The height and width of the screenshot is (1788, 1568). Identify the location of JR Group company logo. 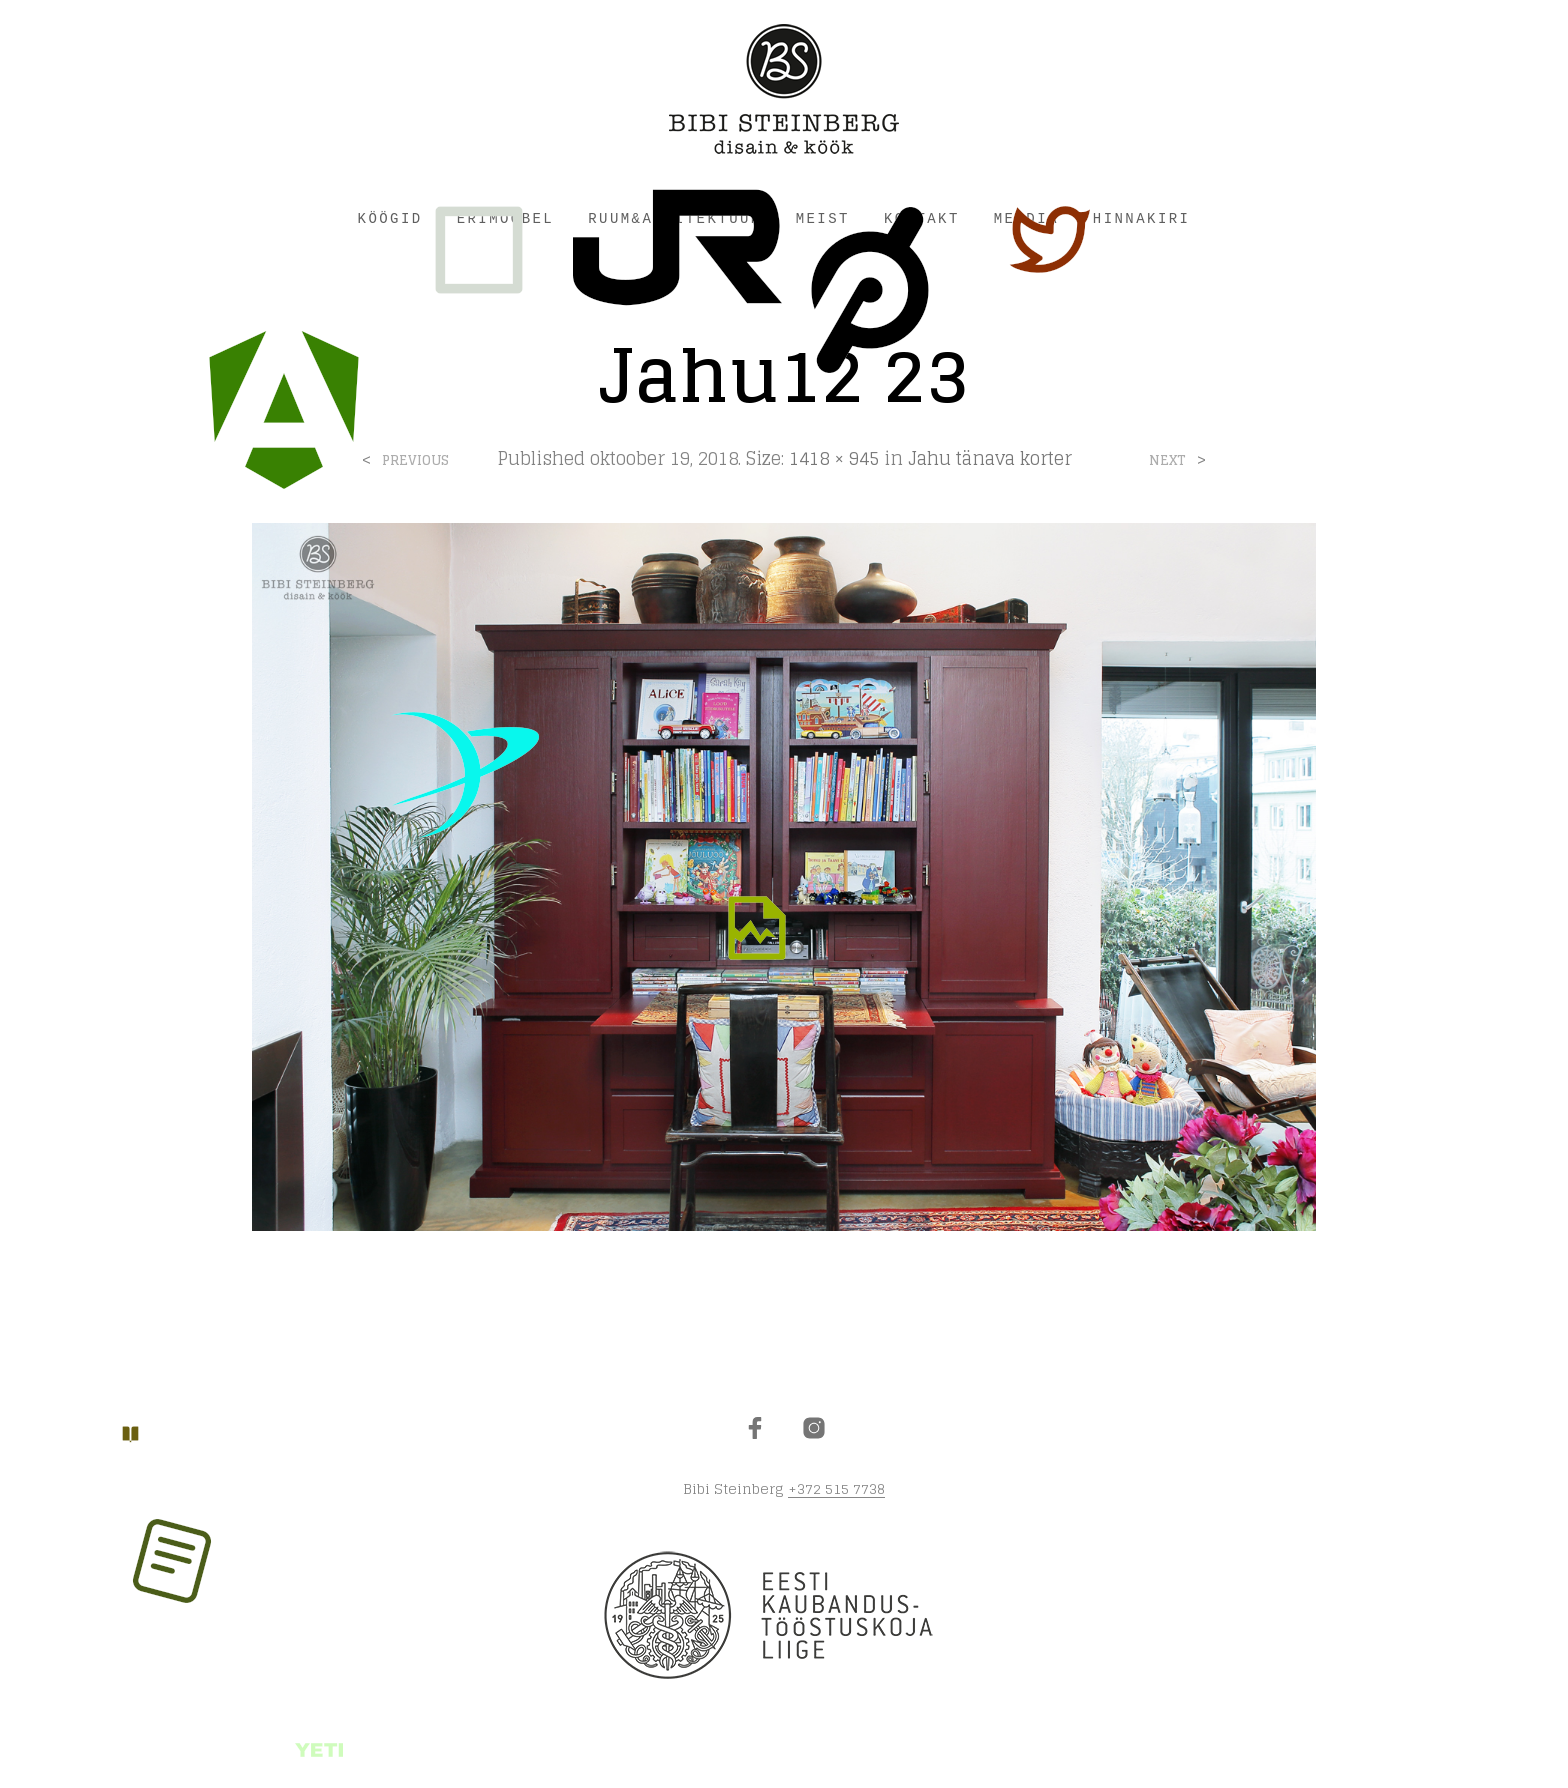
(677, 247).